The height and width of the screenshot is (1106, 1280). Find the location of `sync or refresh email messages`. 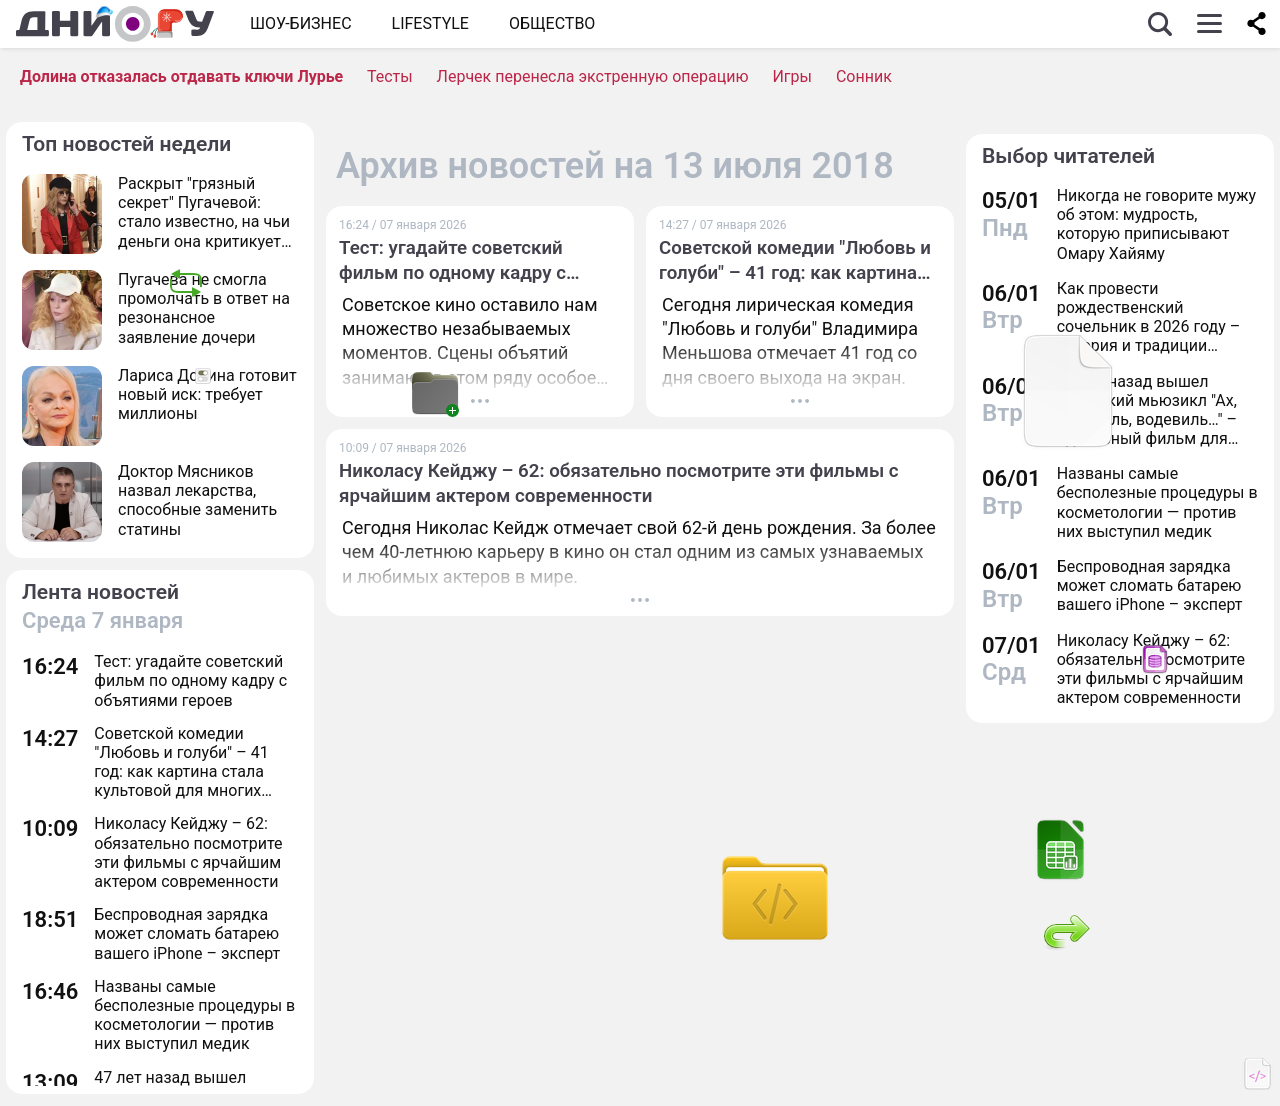

sync or refresh email messages is located at coordinates (186, 283).